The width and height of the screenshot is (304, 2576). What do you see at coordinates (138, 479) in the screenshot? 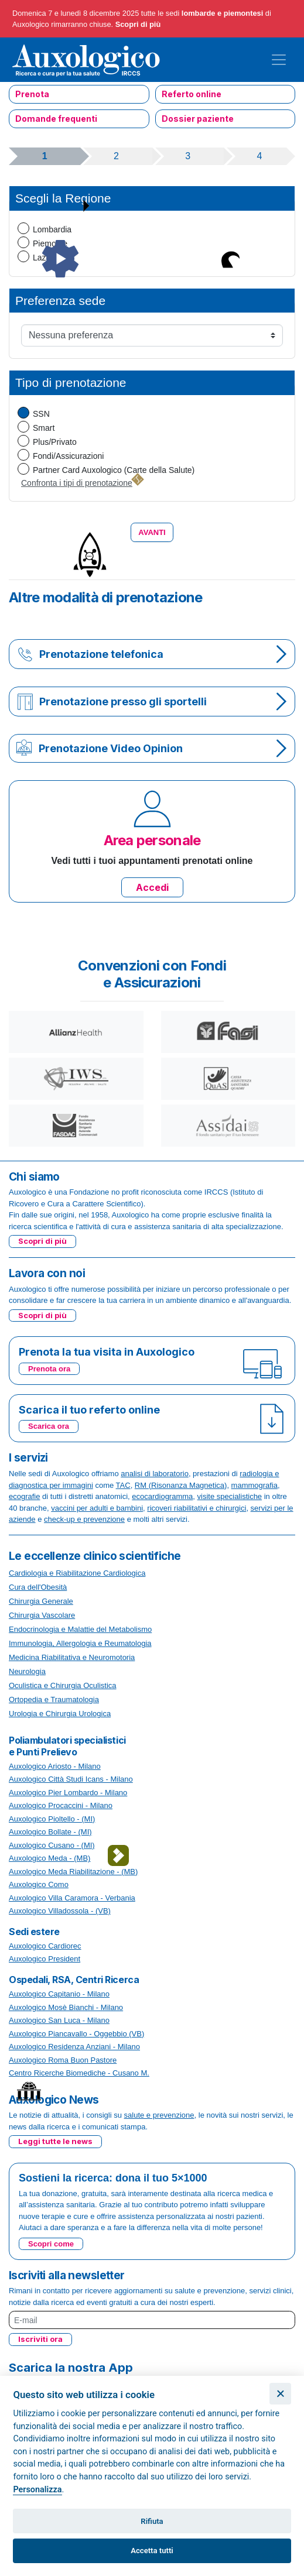
I see `svg.js library logo` at bounding box center [138, 479].